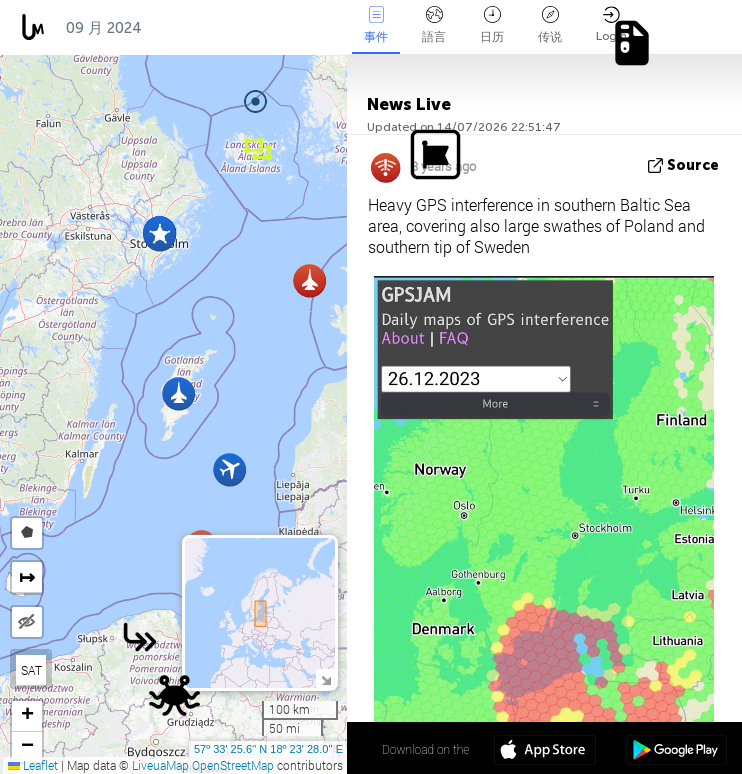  What do you see at coordinates (141, 638) in the screenshot?
I see `forward or redirect content multiple times` at bounding box center [141, 638].